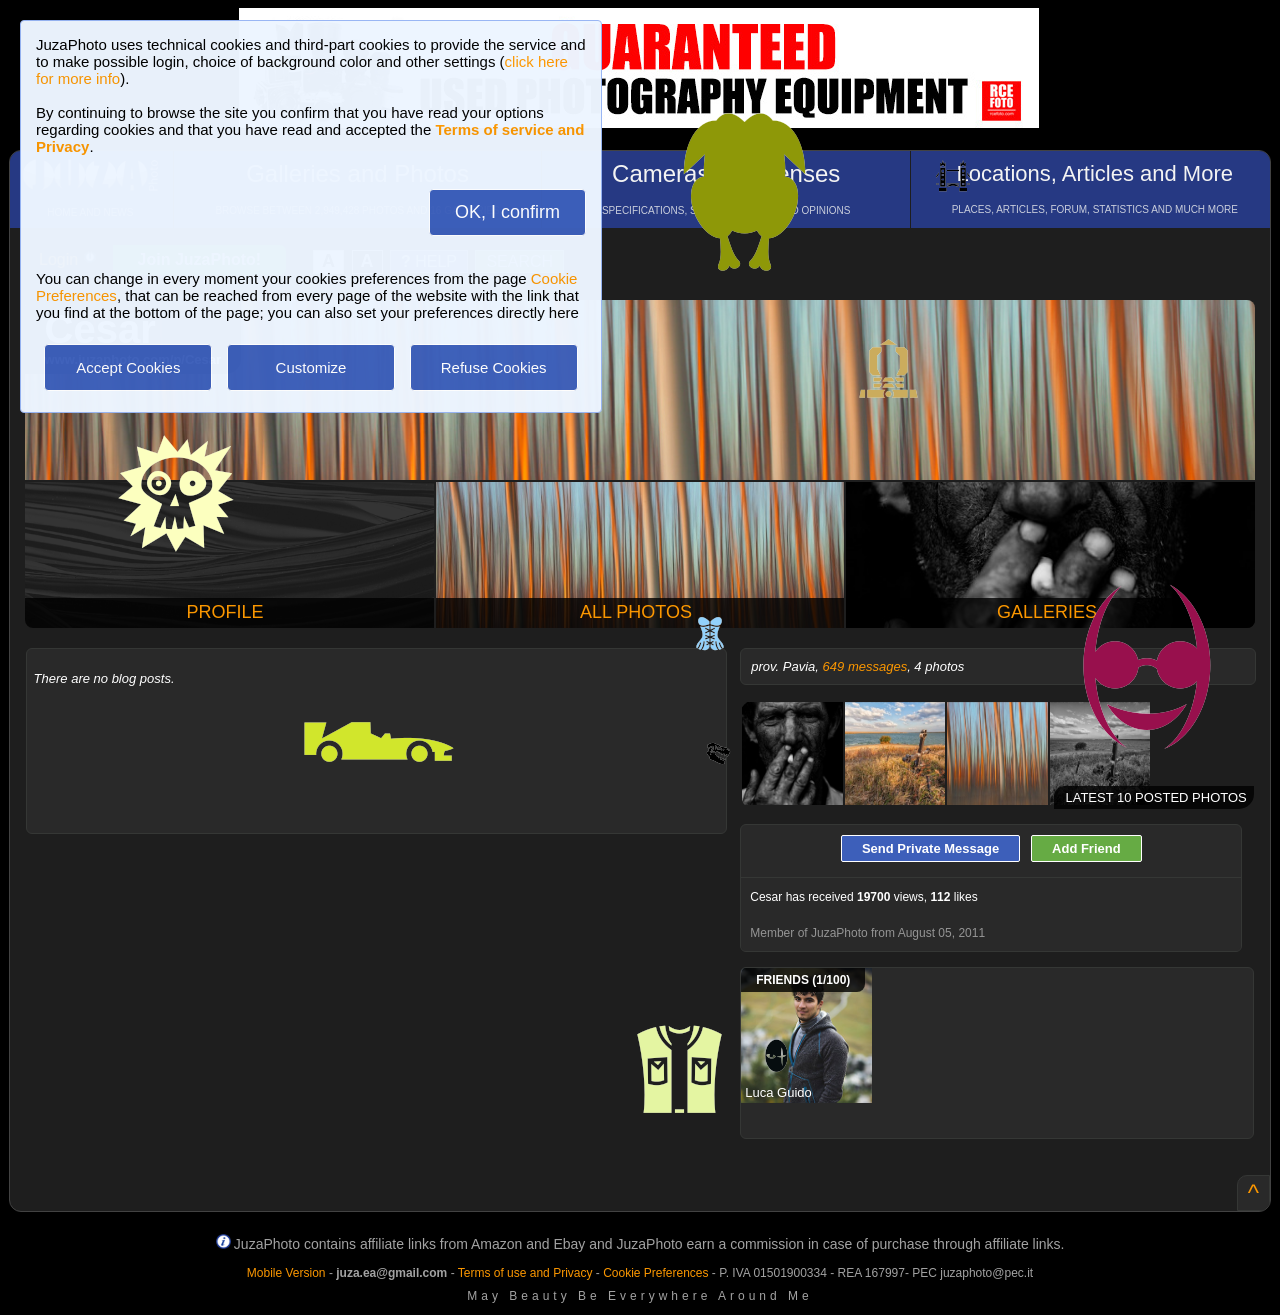  Describe the element at coordinates (746, 191) in the screenshot. I see `select roast chicken as a food item` at that location.